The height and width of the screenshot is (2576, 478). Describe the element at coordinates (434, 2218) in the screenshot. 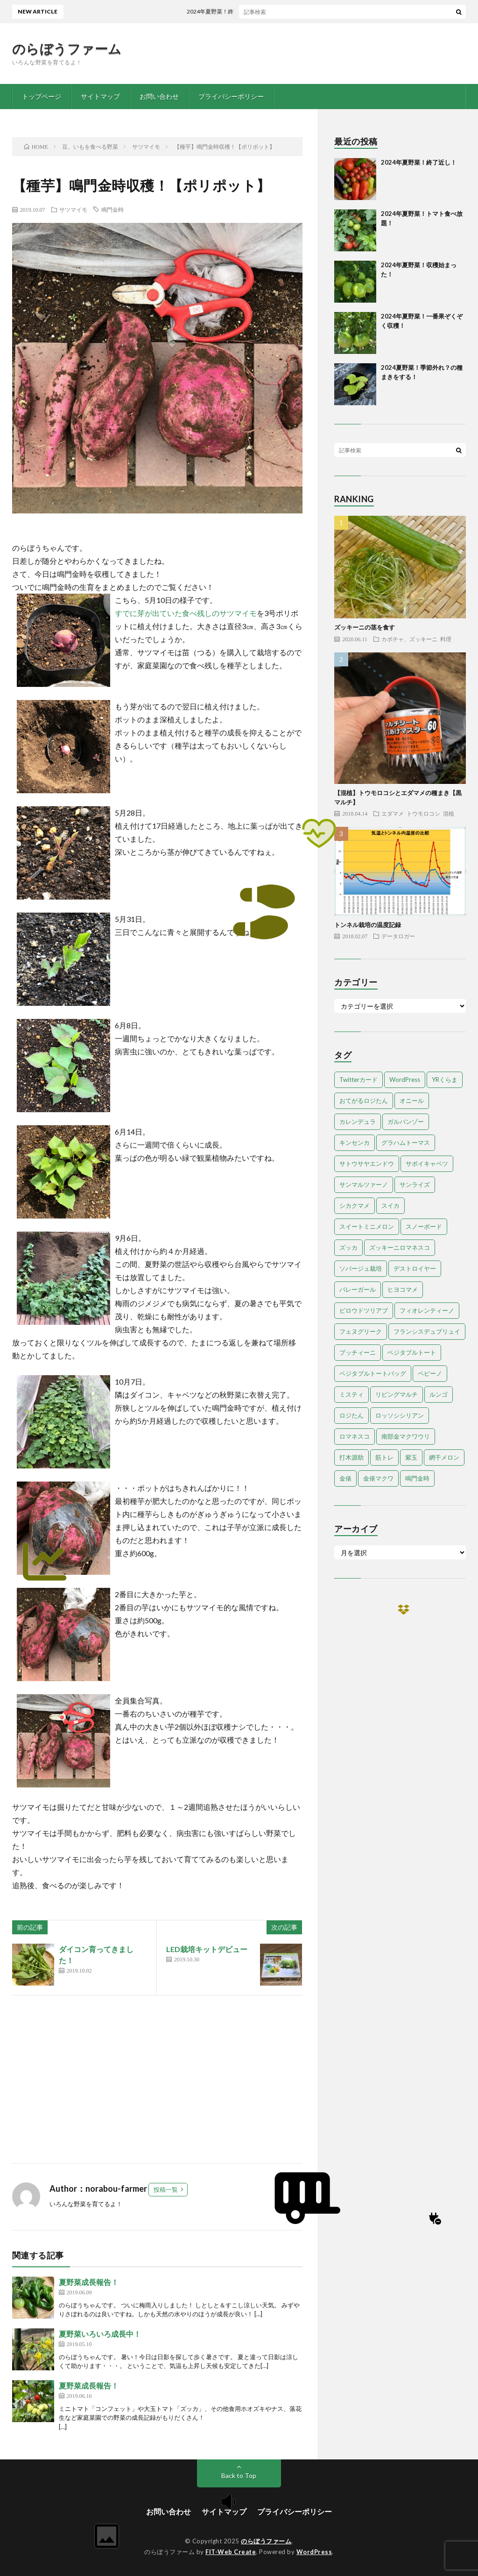

I see `disconnect or remove a power connection` at that location.